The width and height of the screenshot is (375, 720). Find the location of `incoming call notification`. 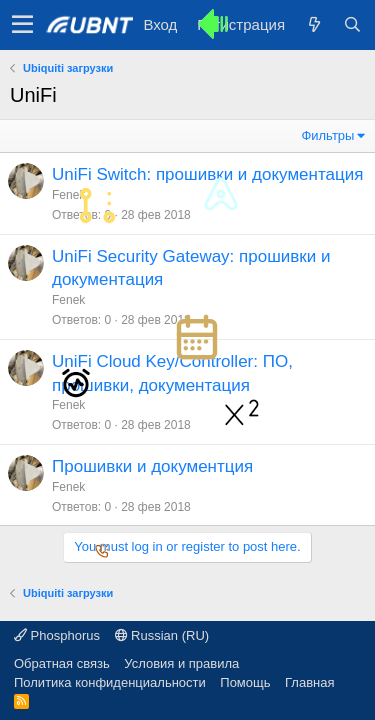

incoming call notification is located at coordinates (102, 551).